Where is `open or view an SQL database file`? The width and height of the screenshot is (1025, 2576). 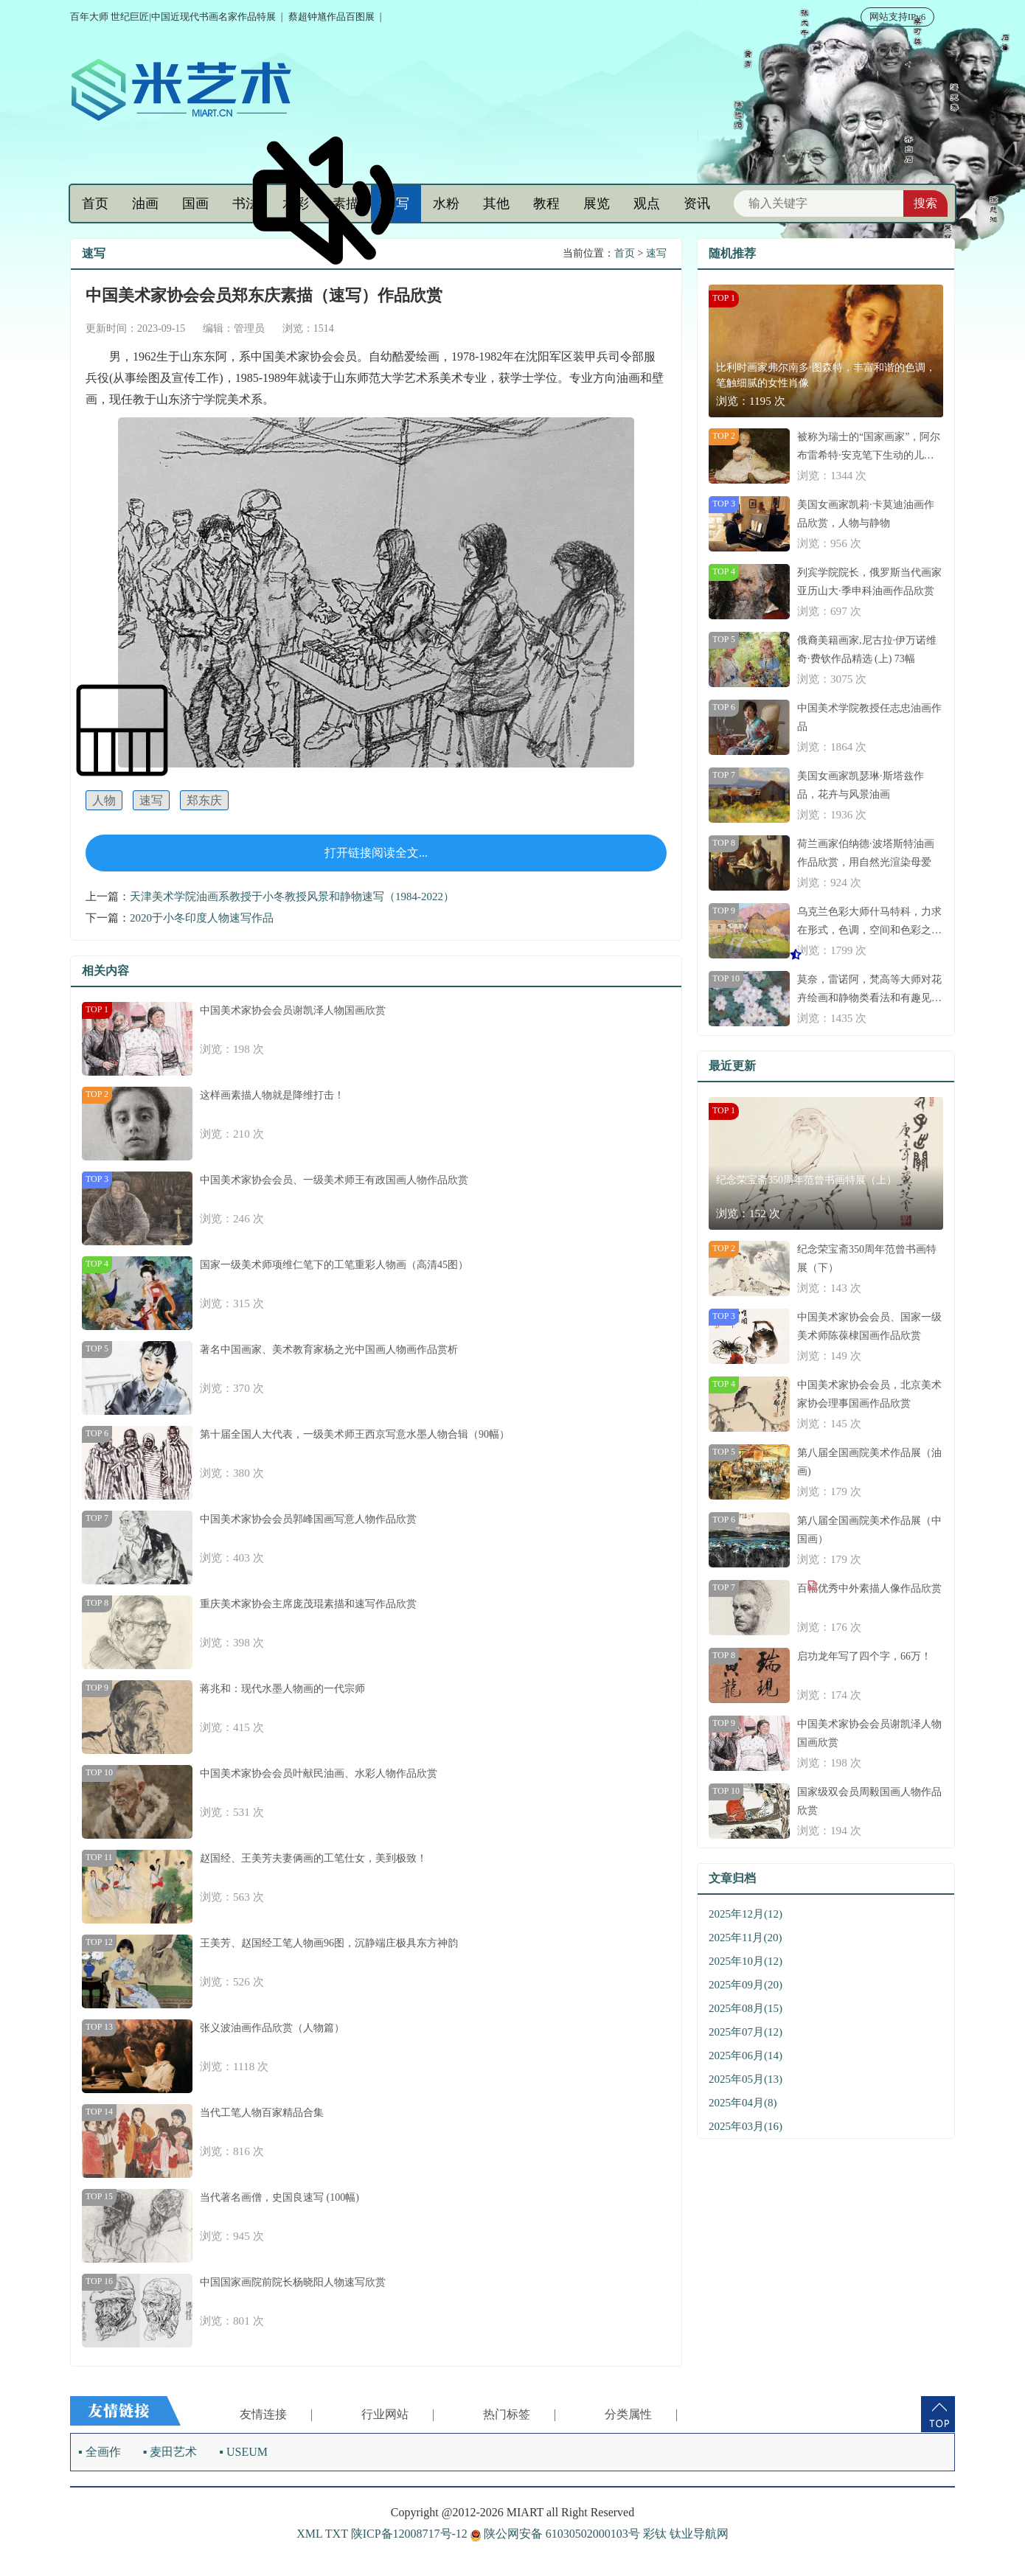
open or view an SQL database file is located at coordinates (813, 1586).